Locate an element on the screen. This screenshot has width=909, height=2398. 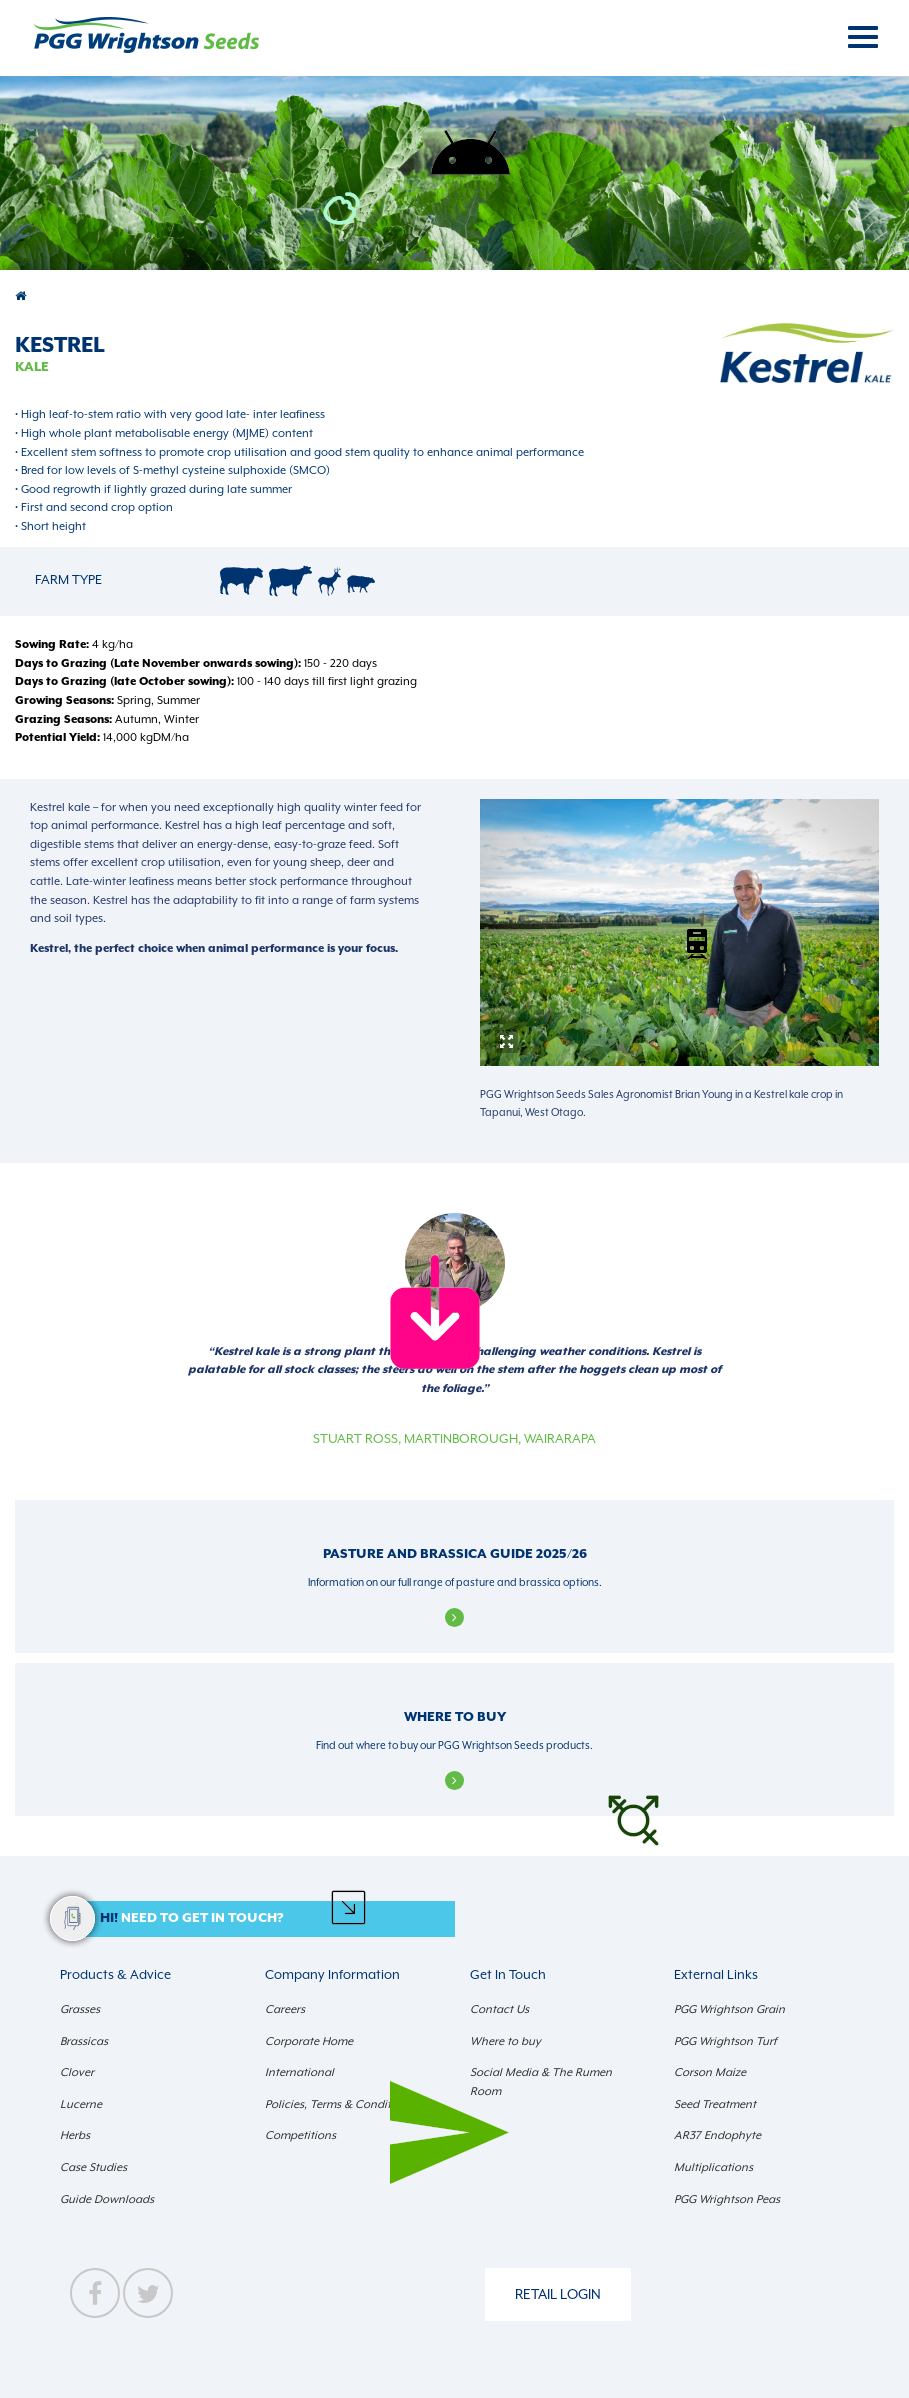
navigate to bottom-right corner is located at coordinates (348, 1907).